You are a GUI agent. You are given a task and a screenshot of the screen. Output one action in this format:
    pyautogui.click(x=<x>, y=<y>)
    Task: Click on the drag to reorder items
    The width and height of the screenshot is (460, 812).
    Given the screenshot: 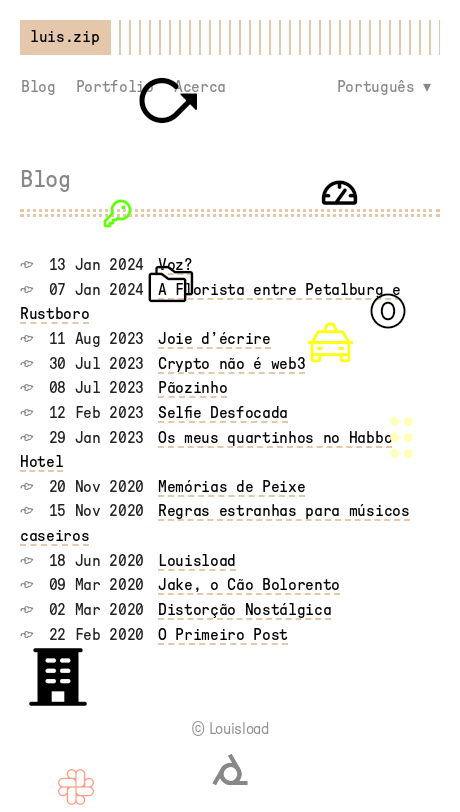 What is the action you would take?
    pyautogui.click(x=401, y=437)
    